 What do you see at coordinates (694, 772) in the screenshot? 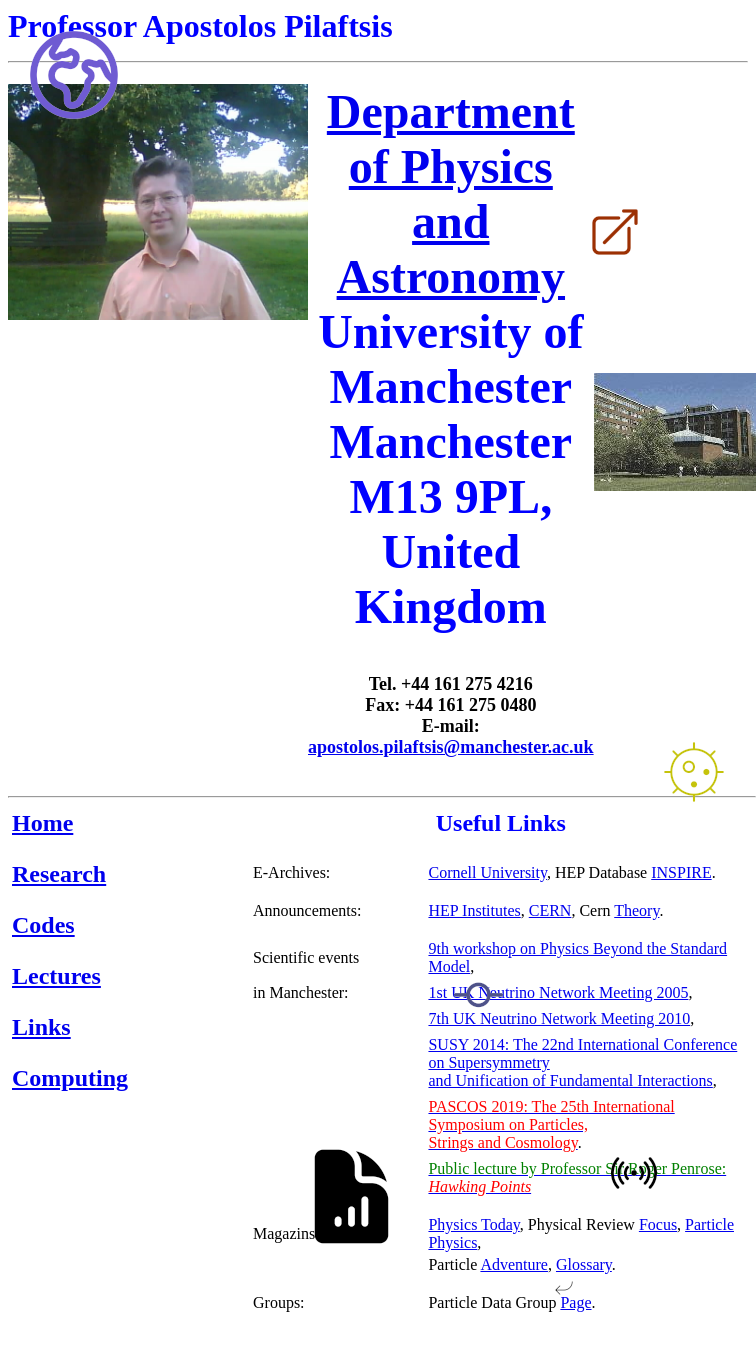
I see `indicates virus or malware detected` at bounding box center [694, 772].